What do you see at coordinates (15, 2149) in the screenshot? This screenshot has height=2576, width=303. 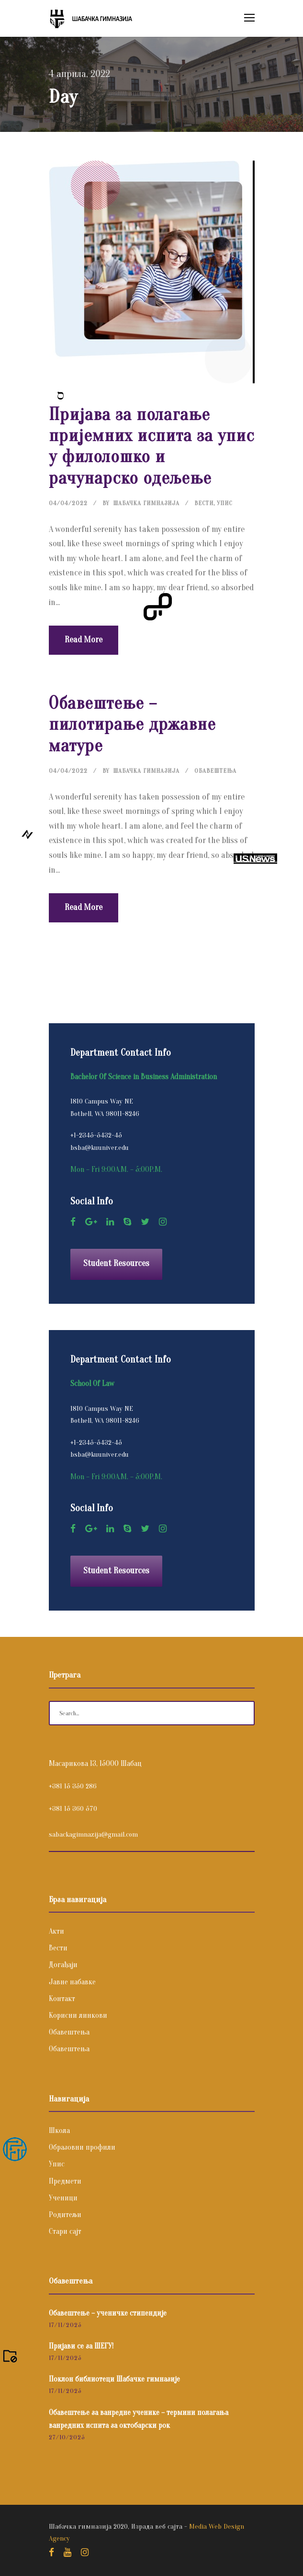 I see `open filen cloud storage app` at bounding box center [15, 2149].